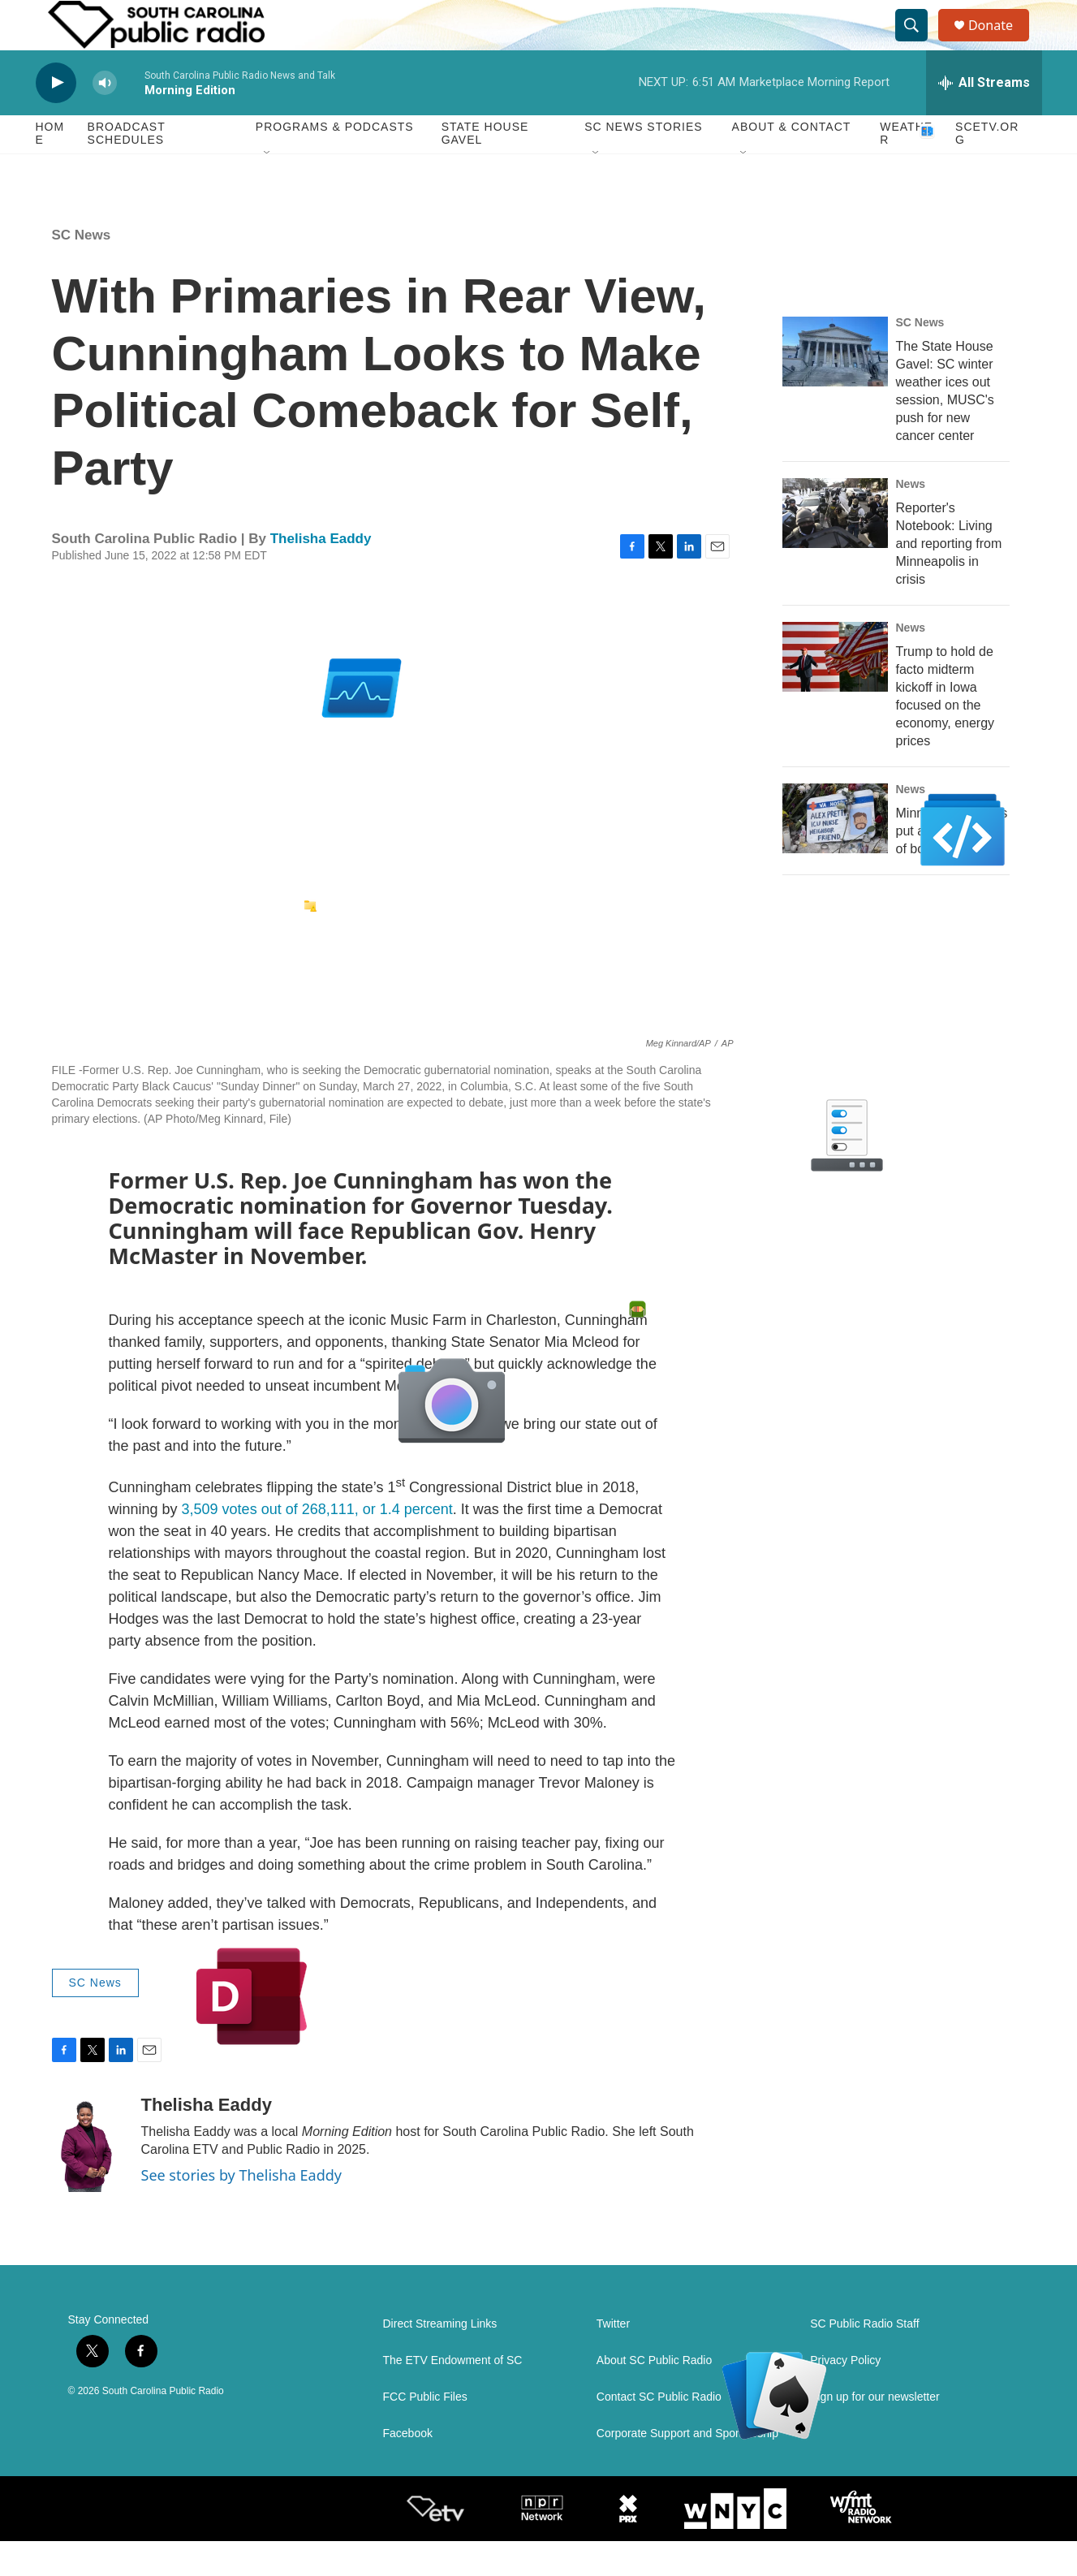  I want to click on open obfuscate app for redacting sensitive information, so click(927, 131).